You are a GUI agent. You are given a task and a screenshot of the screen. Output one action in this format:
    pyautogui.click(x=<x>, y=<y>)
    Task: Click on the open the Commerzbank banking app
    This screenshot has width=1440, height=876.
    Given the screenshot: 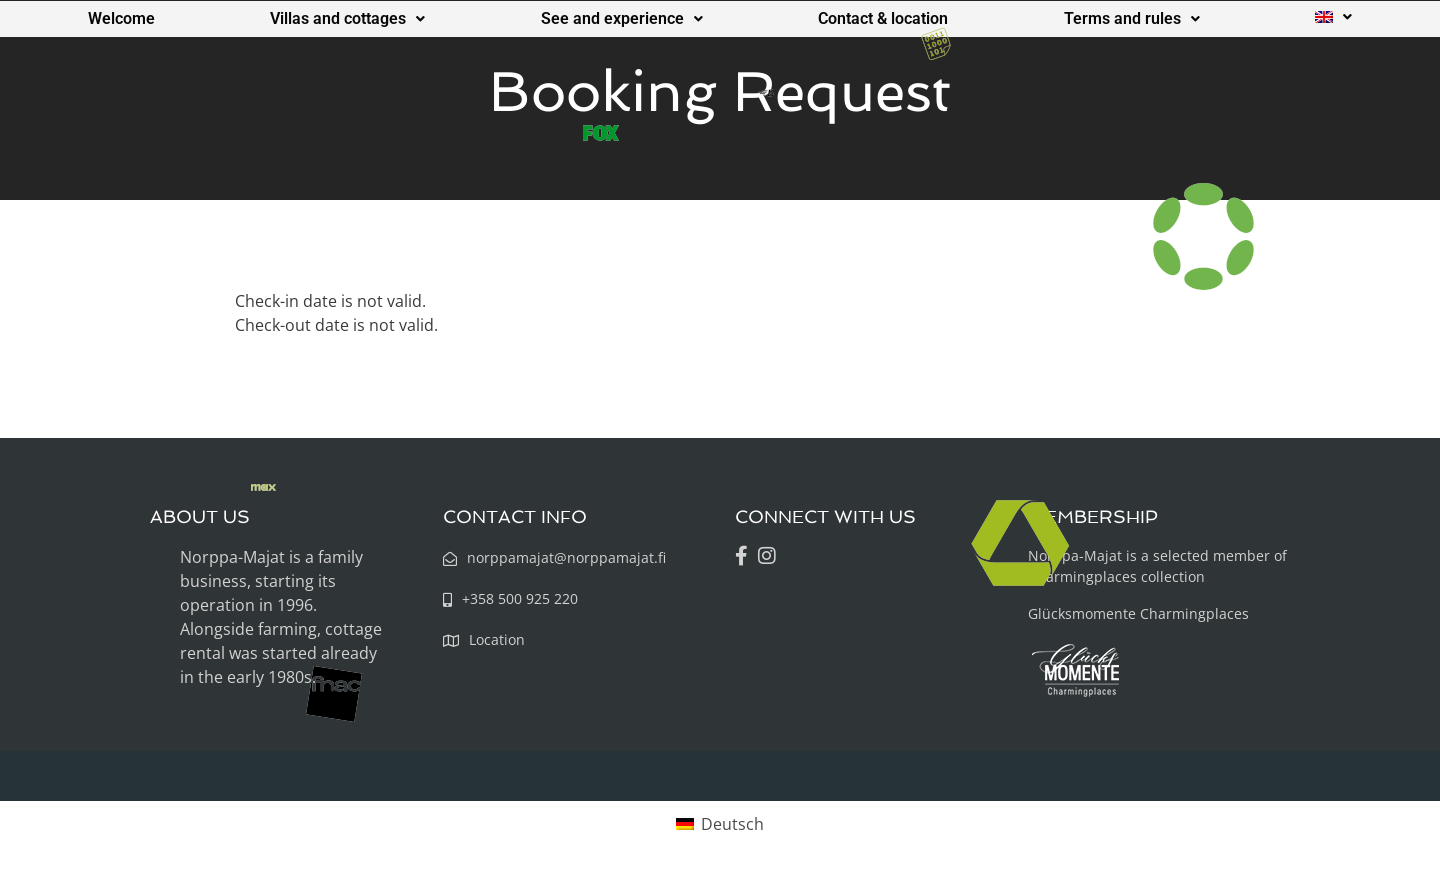 What is the action you would take?
    pyautogui.click(x=1020, y=543)
    